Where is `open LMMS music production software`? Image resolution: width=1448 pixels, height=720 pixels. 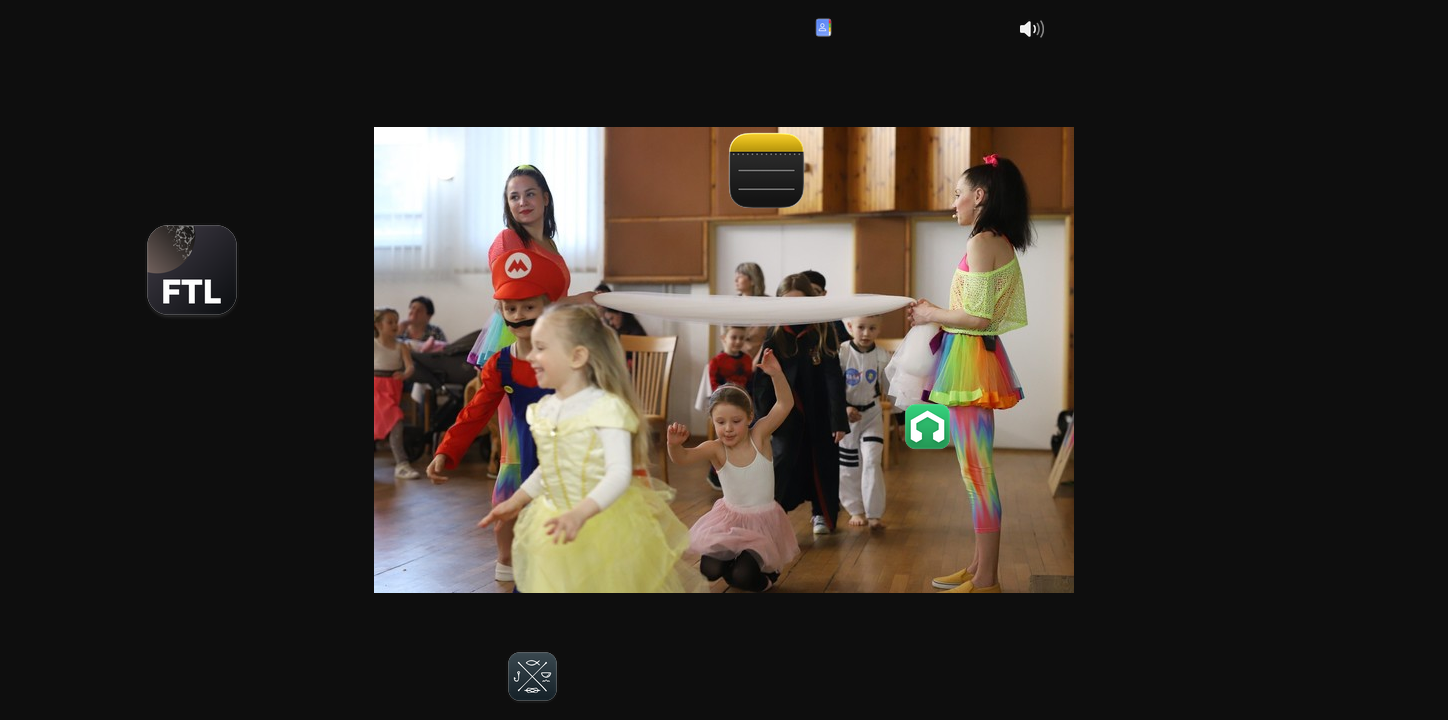 open LMMS music production software is located at coordinates (927, 426).